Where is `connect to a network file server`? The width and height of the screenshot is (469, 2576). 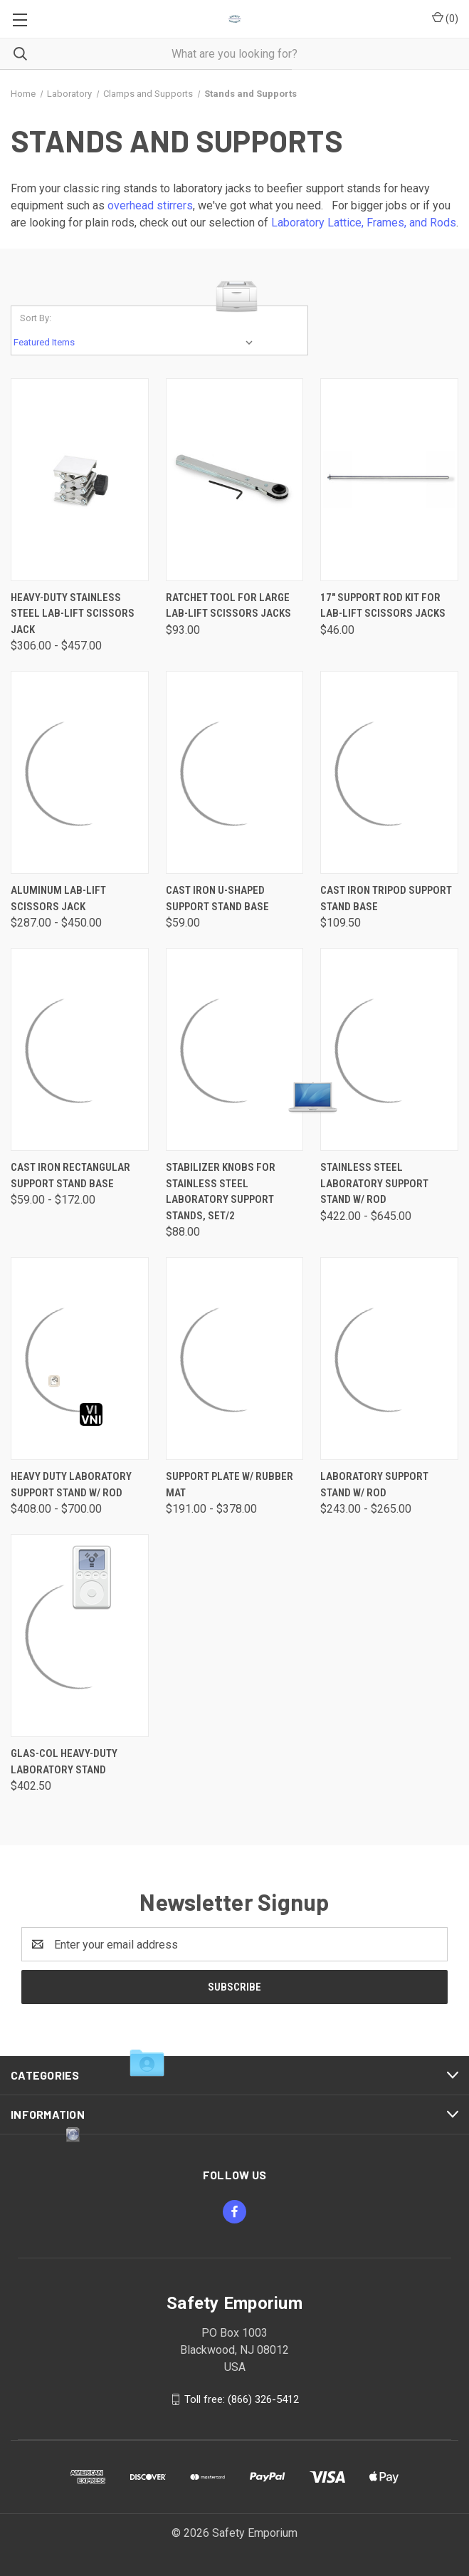
connect to a network file server is located at coordinates (73, 2134).